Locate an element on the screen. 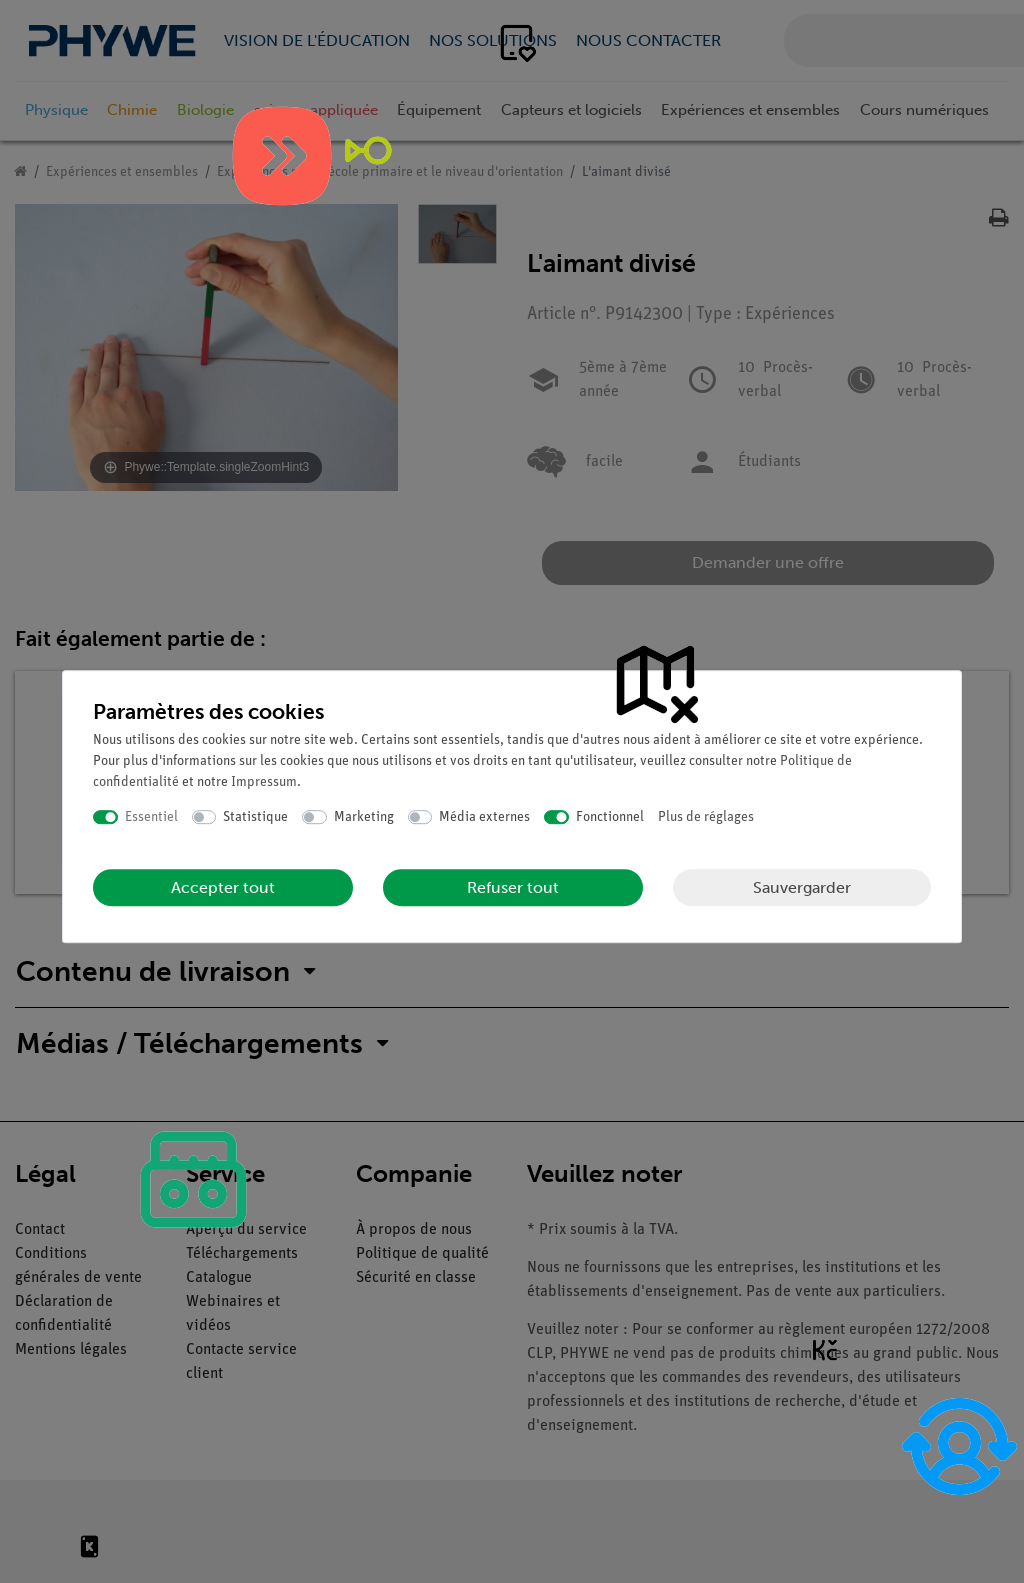  remove a saved map or location is located at coordinates (655, 680).